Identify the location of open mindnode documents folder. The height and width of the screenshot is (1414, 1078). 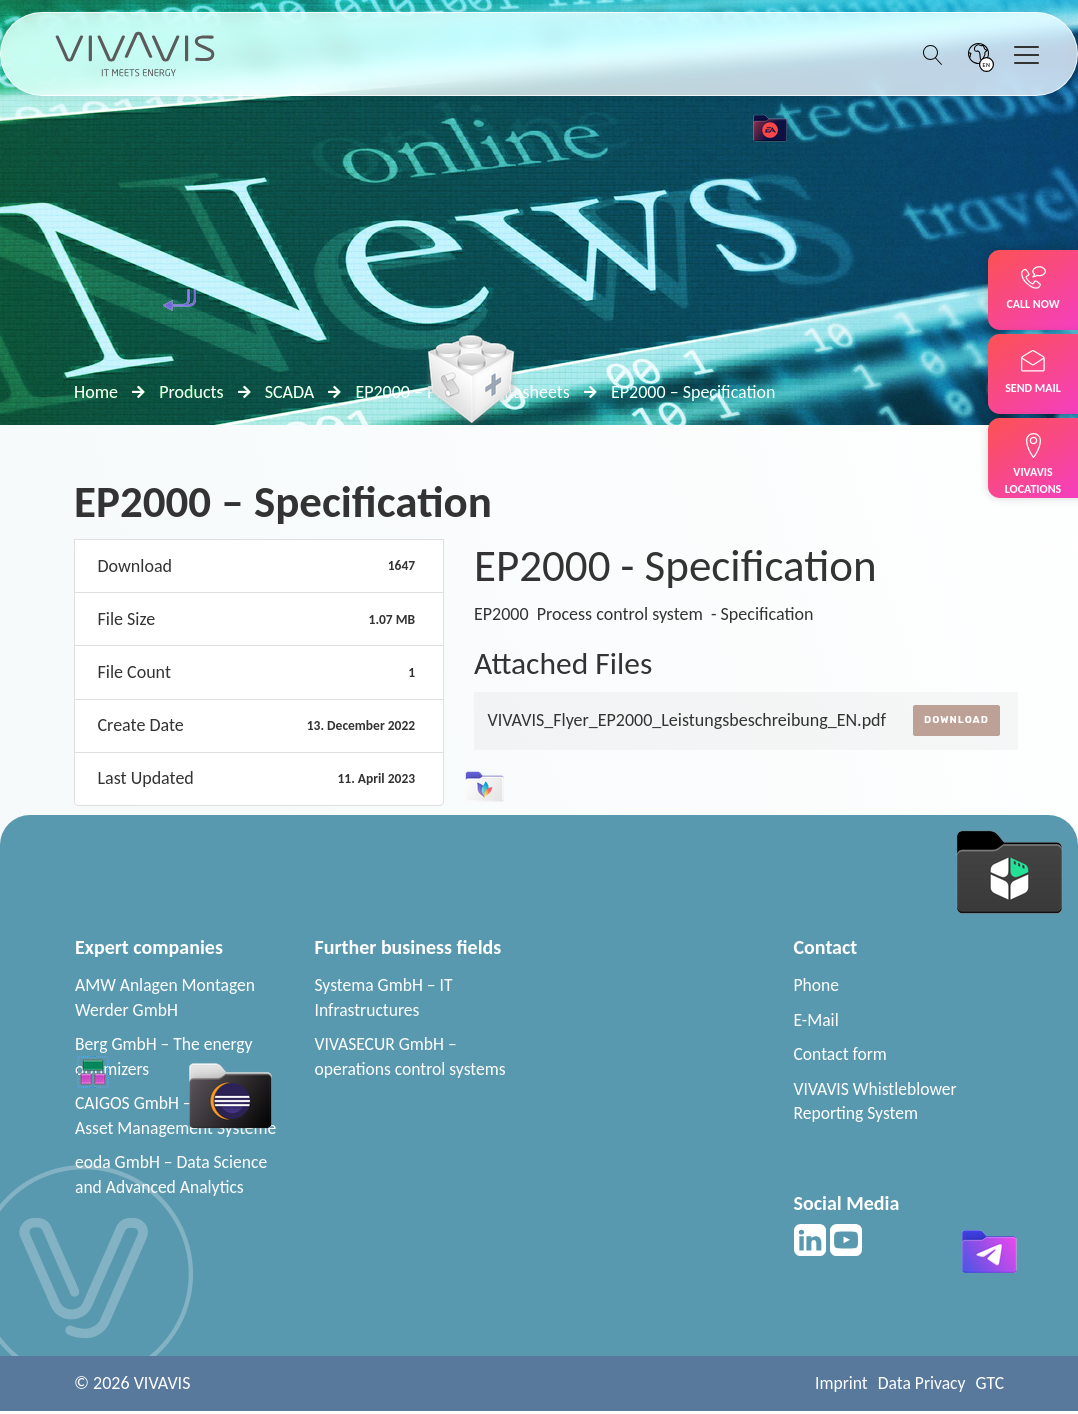
(484, 787).